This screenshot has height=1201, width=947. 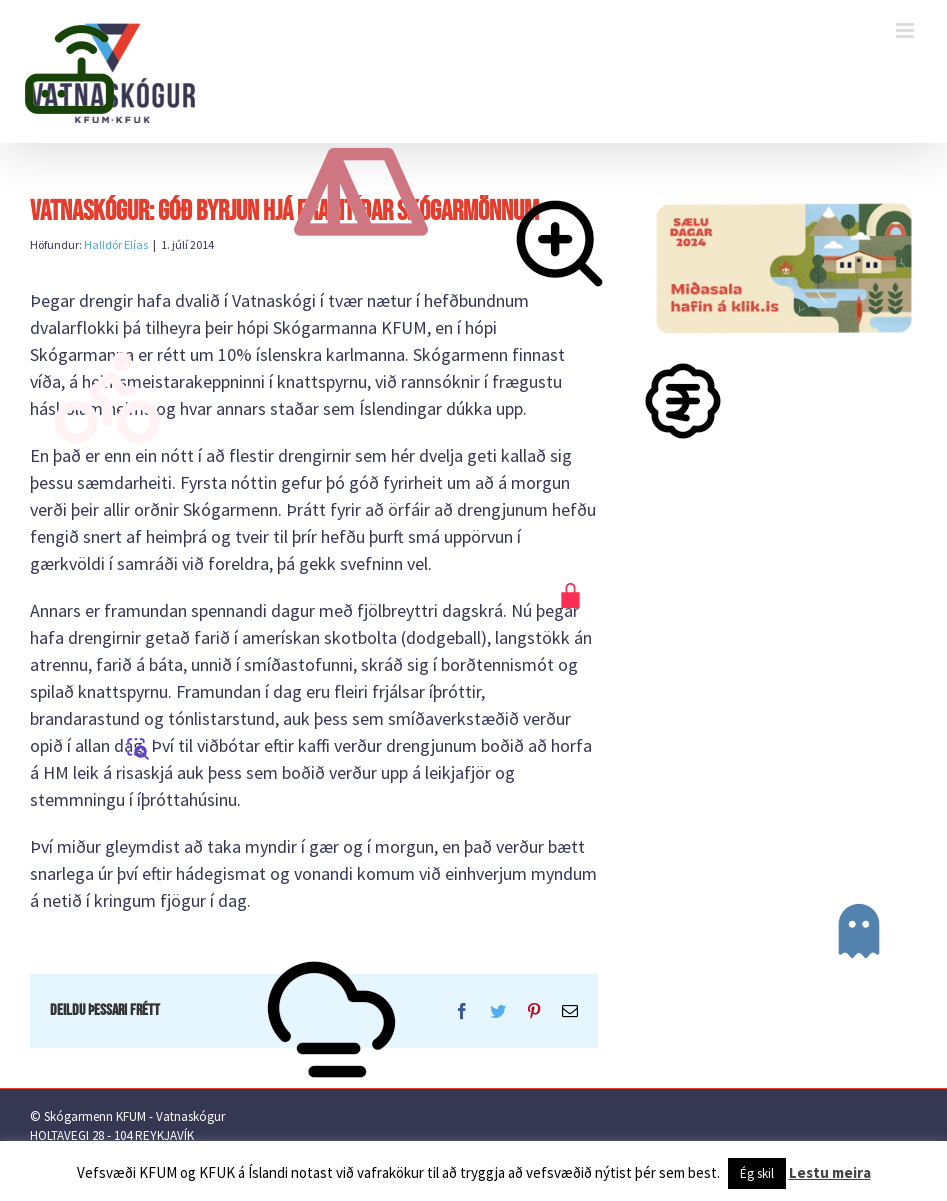 What do you see at coordinates (137, 748) in the screenshot?
I see `zoom in on a selected area` at bounding box center [137, 748].